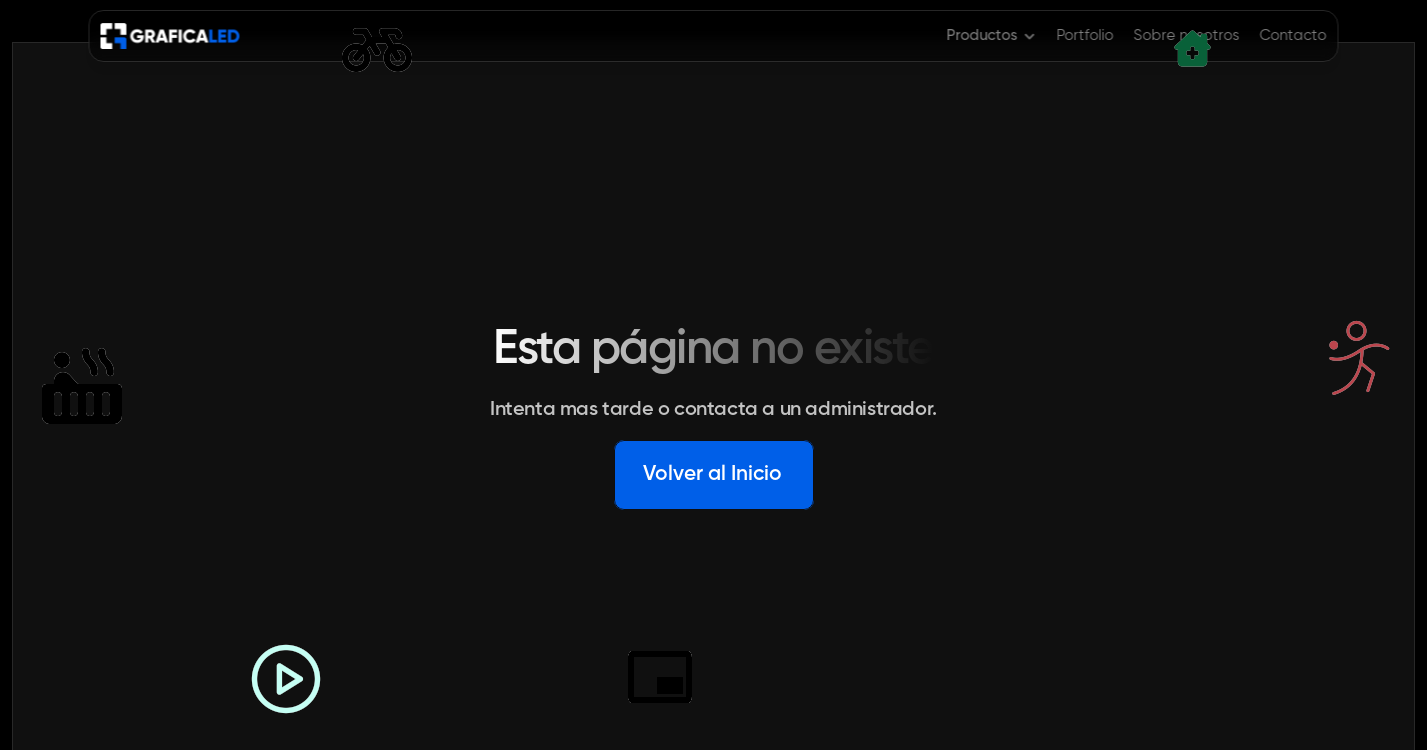 This screenshot has width=1427, height=750. Describe the element at coordinates (82, 384) in the screenshot. I see `view hot tub or spa amenities` at that location.